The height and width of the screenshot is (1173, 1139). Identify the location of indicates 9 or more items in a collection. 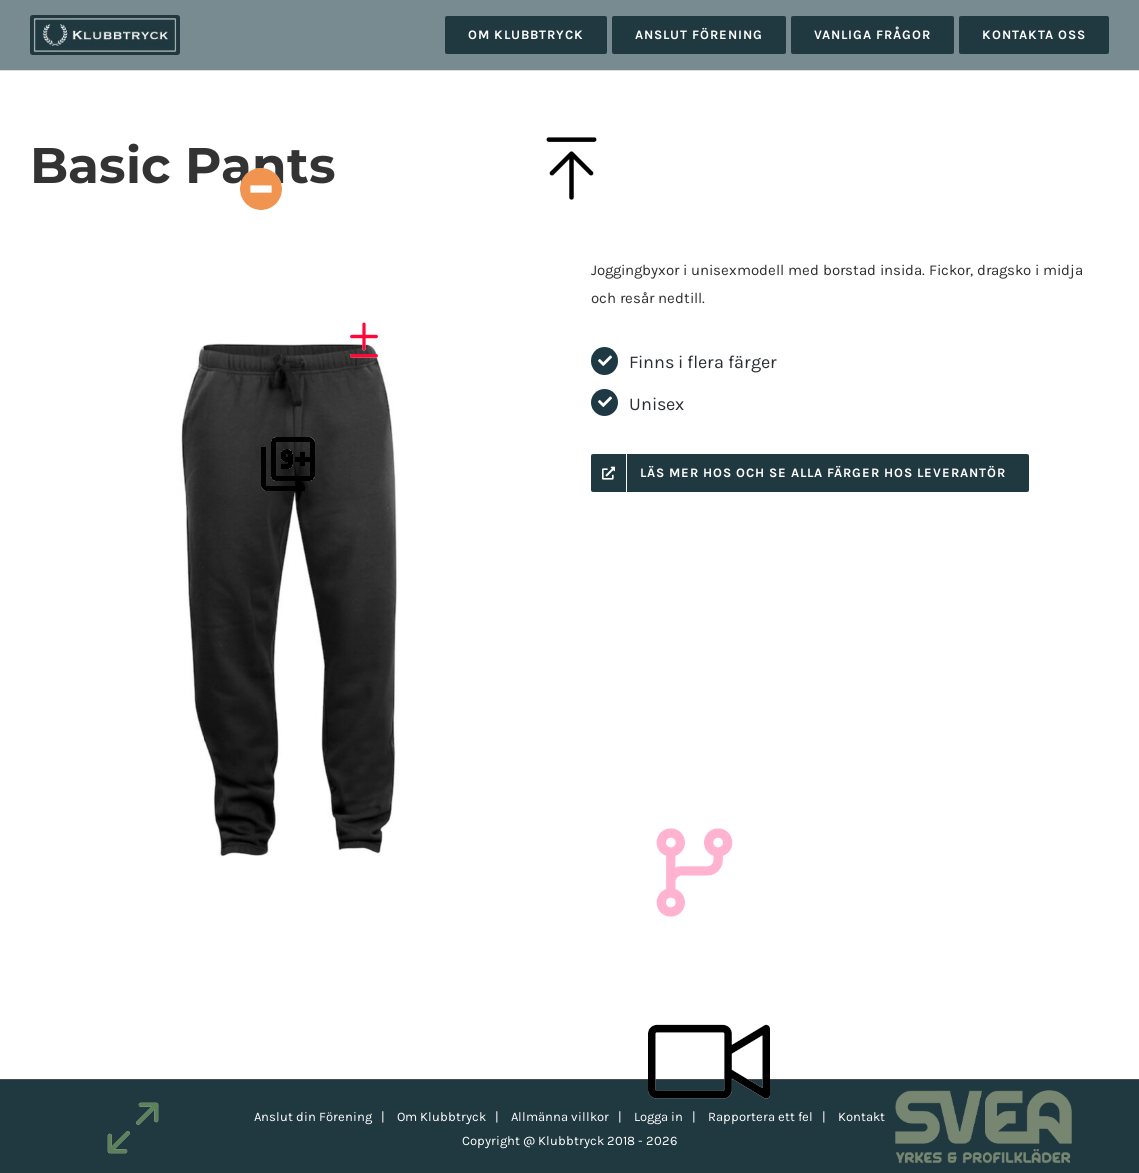
(288, 464).